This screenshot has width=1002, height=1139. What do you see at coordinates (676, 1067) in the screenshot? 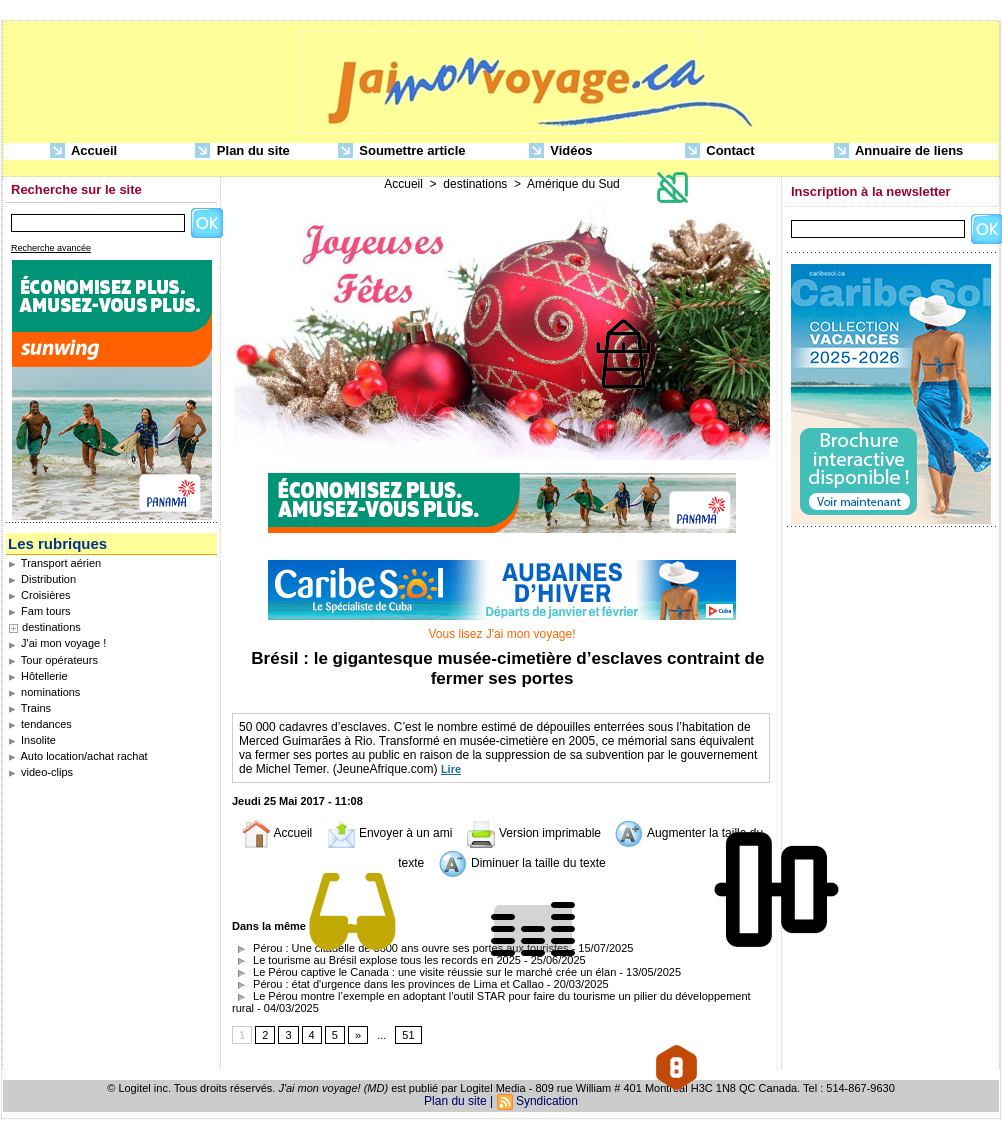
I see `indicates step 8 in a multi-step process` at bounding box center [676, 1067].